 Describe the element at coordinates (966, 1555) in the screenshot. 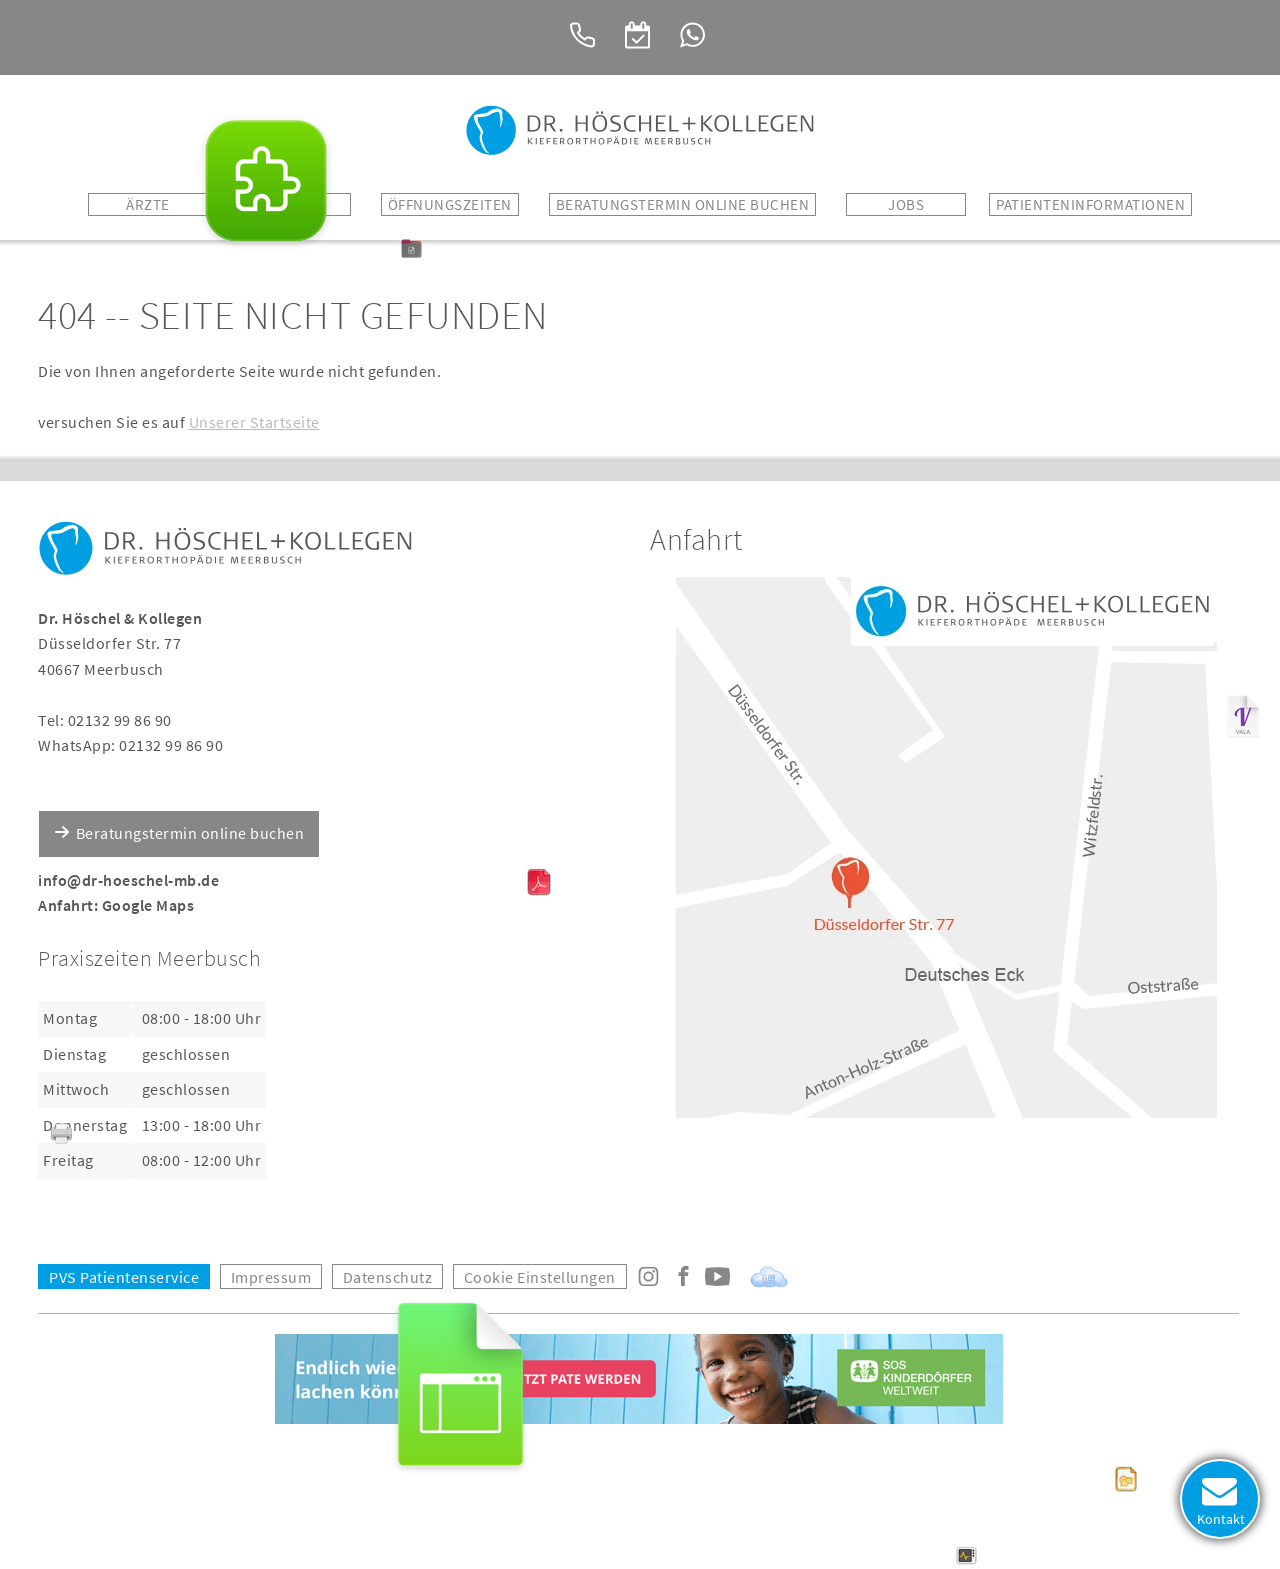

I see `open system monitor application` at that location.